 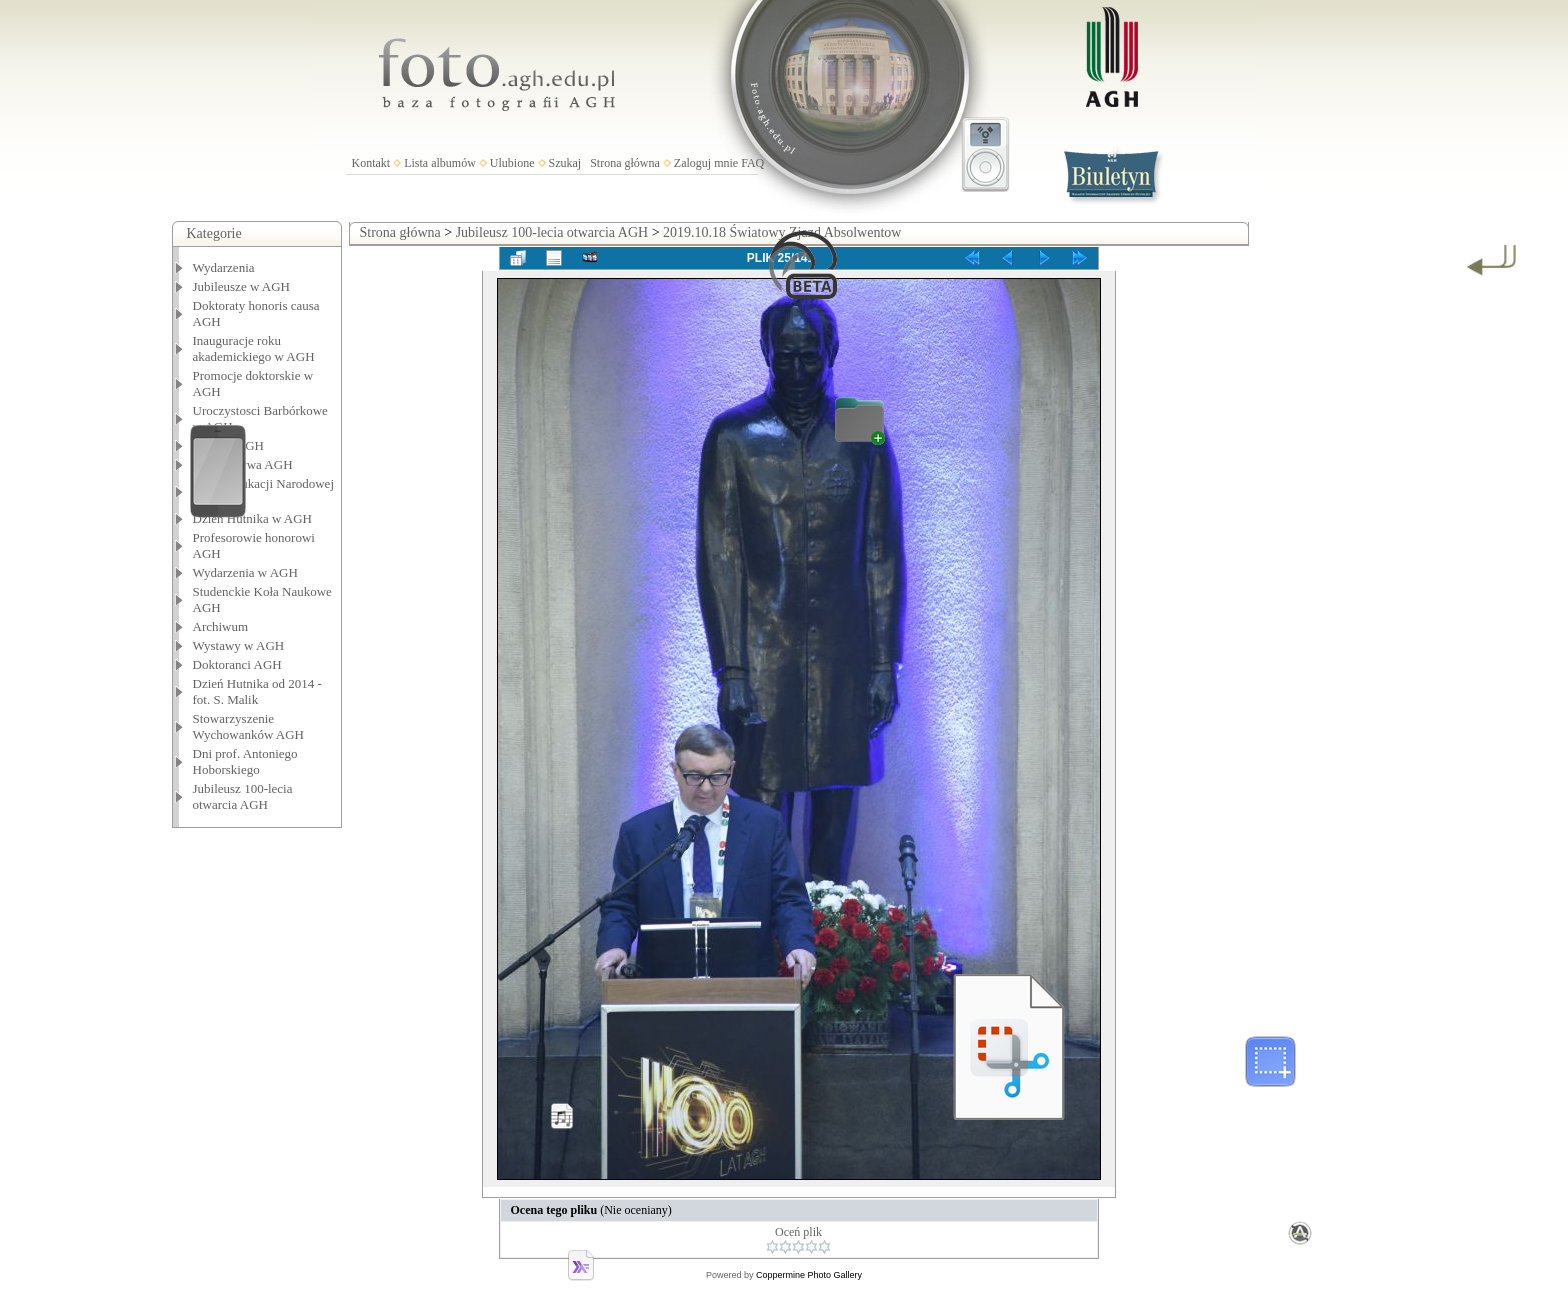 I want to click on create a new folder, so click(x=859, y=419).